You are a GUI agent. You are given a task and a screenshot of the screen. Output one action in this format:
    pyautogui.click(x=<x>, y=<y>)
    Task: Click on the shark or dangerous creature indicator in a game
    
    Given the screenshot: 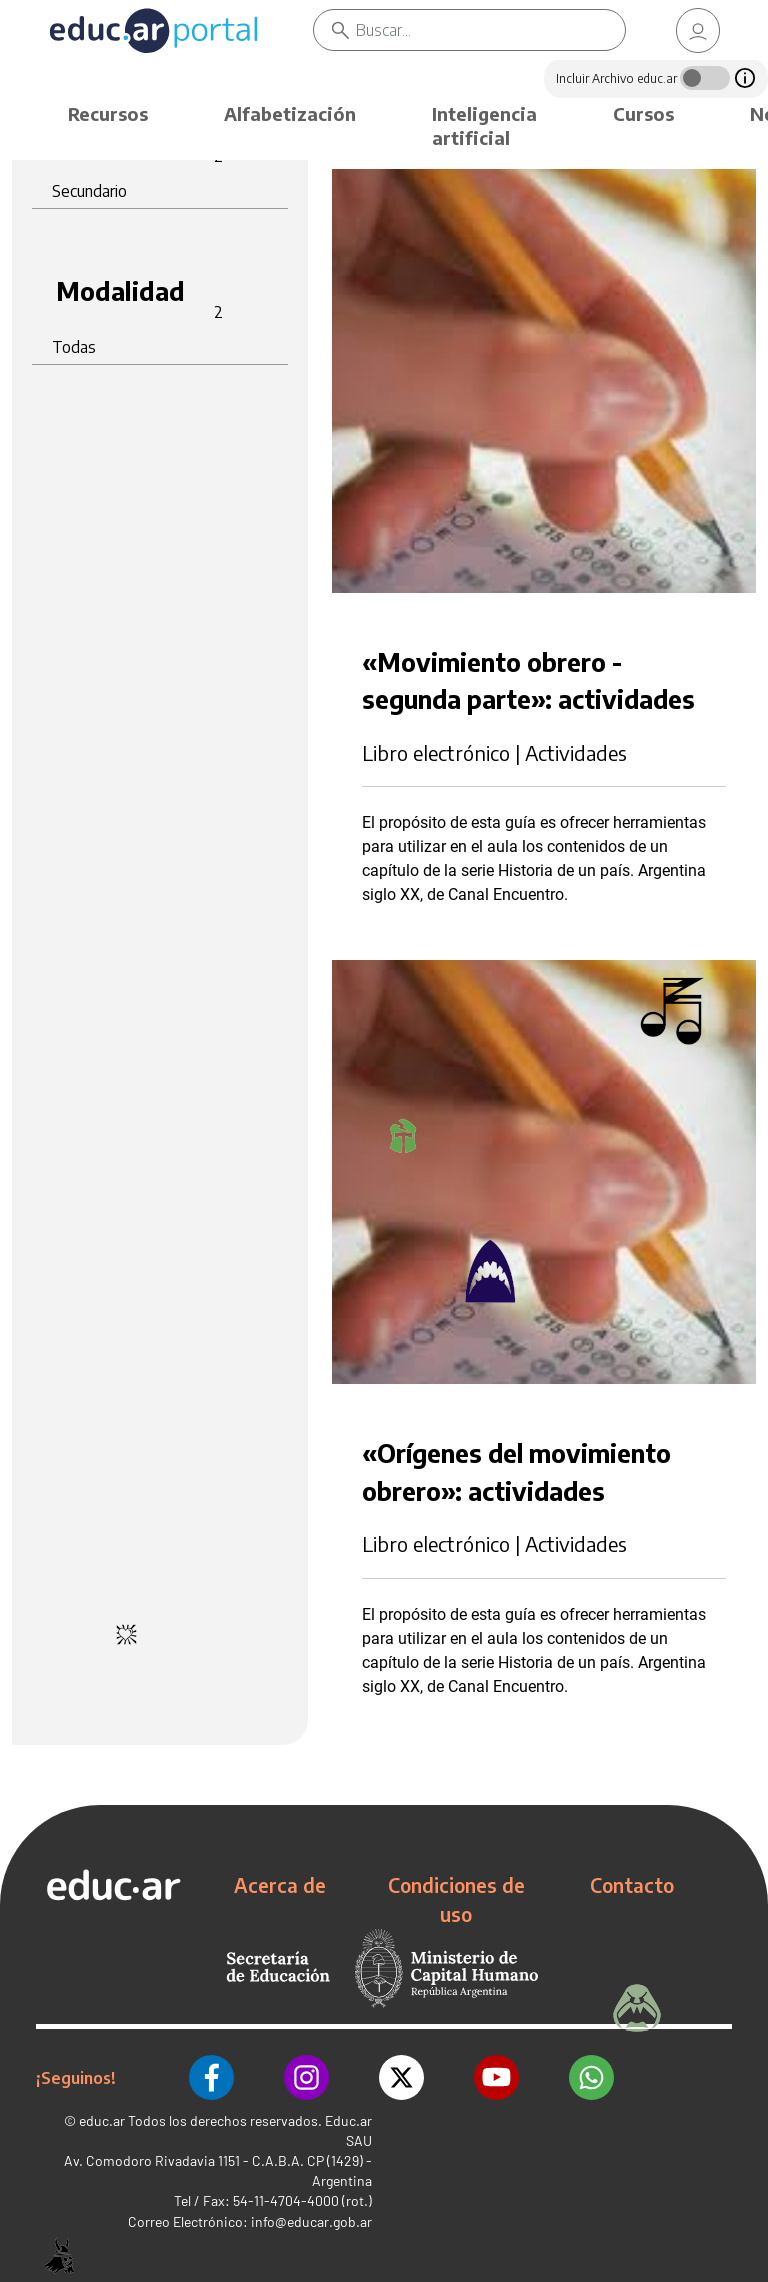 What is the action you would take?
    pyautogui.click(x=490, y=1271)
    